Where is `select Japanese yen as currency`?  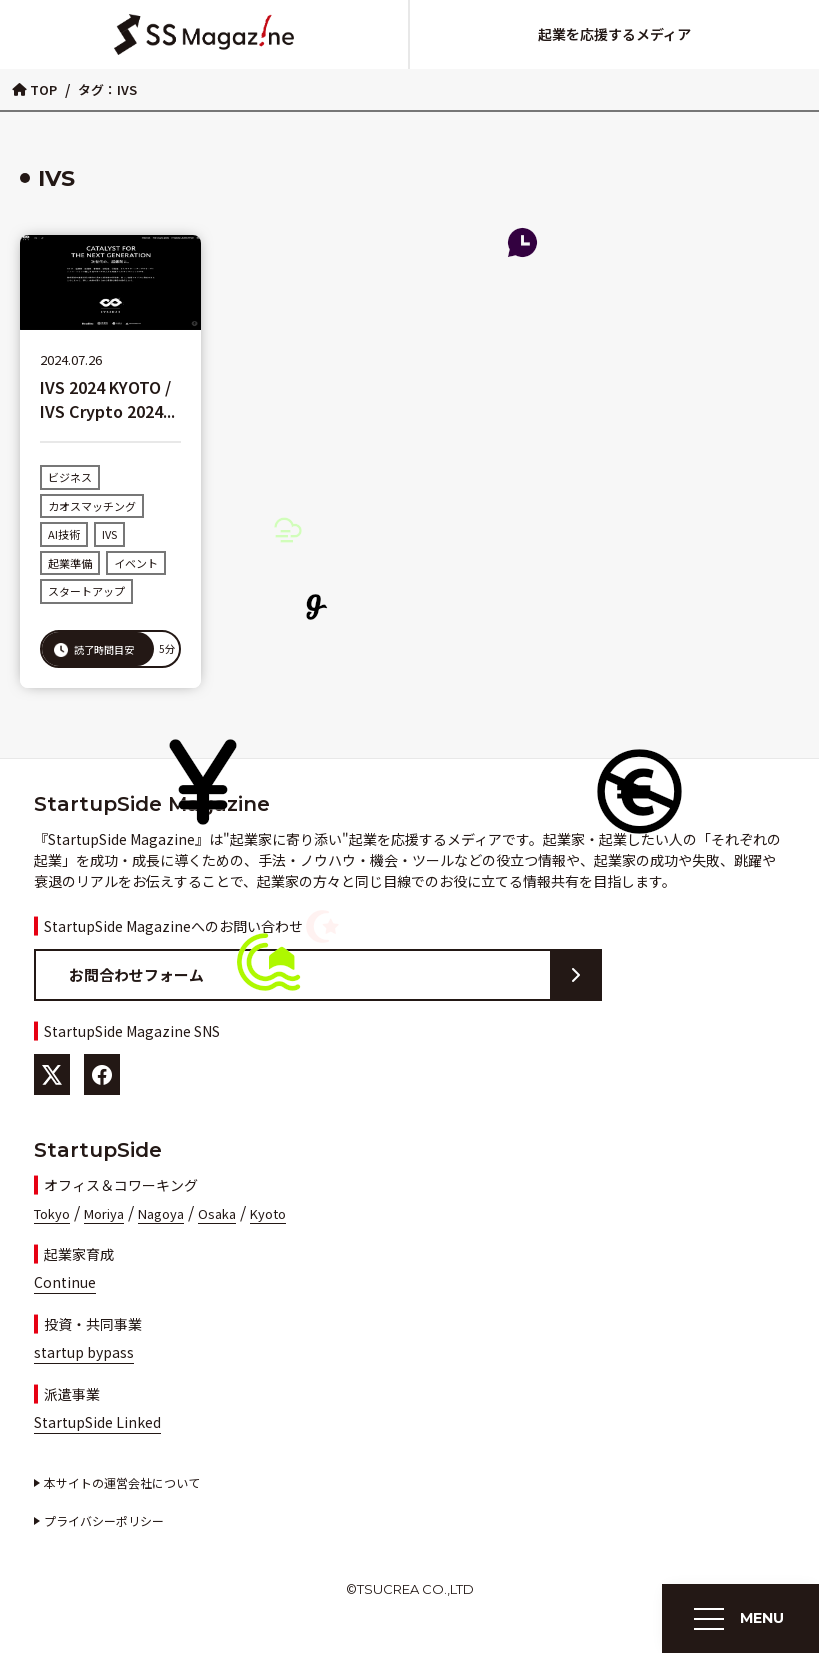 select Japanese yen as currency is located at coordinates (203, 782).